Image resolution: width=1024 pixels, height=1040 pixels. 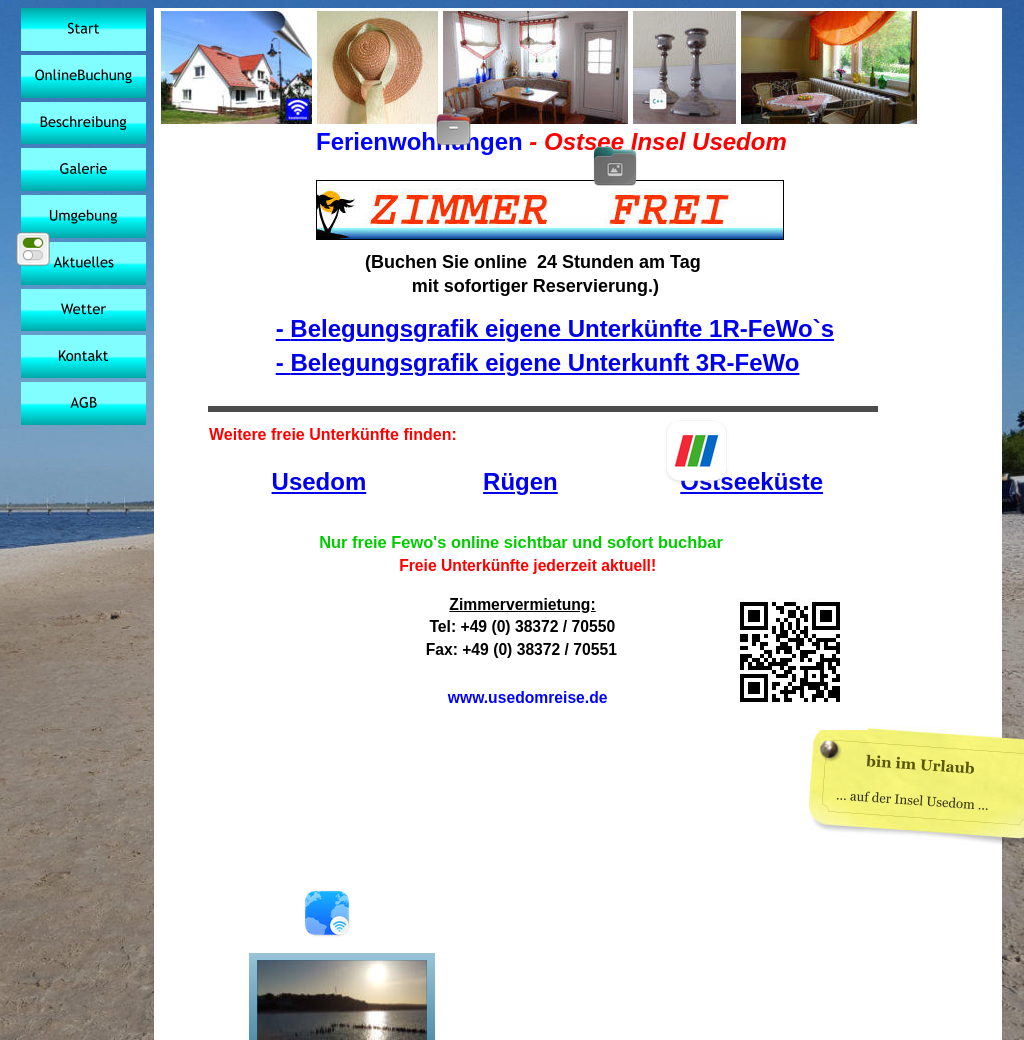 What do you see at coordinates (33, 249) in the screenshot?
I see `open unity tweak tool settings` at bounding box center [33, 249].